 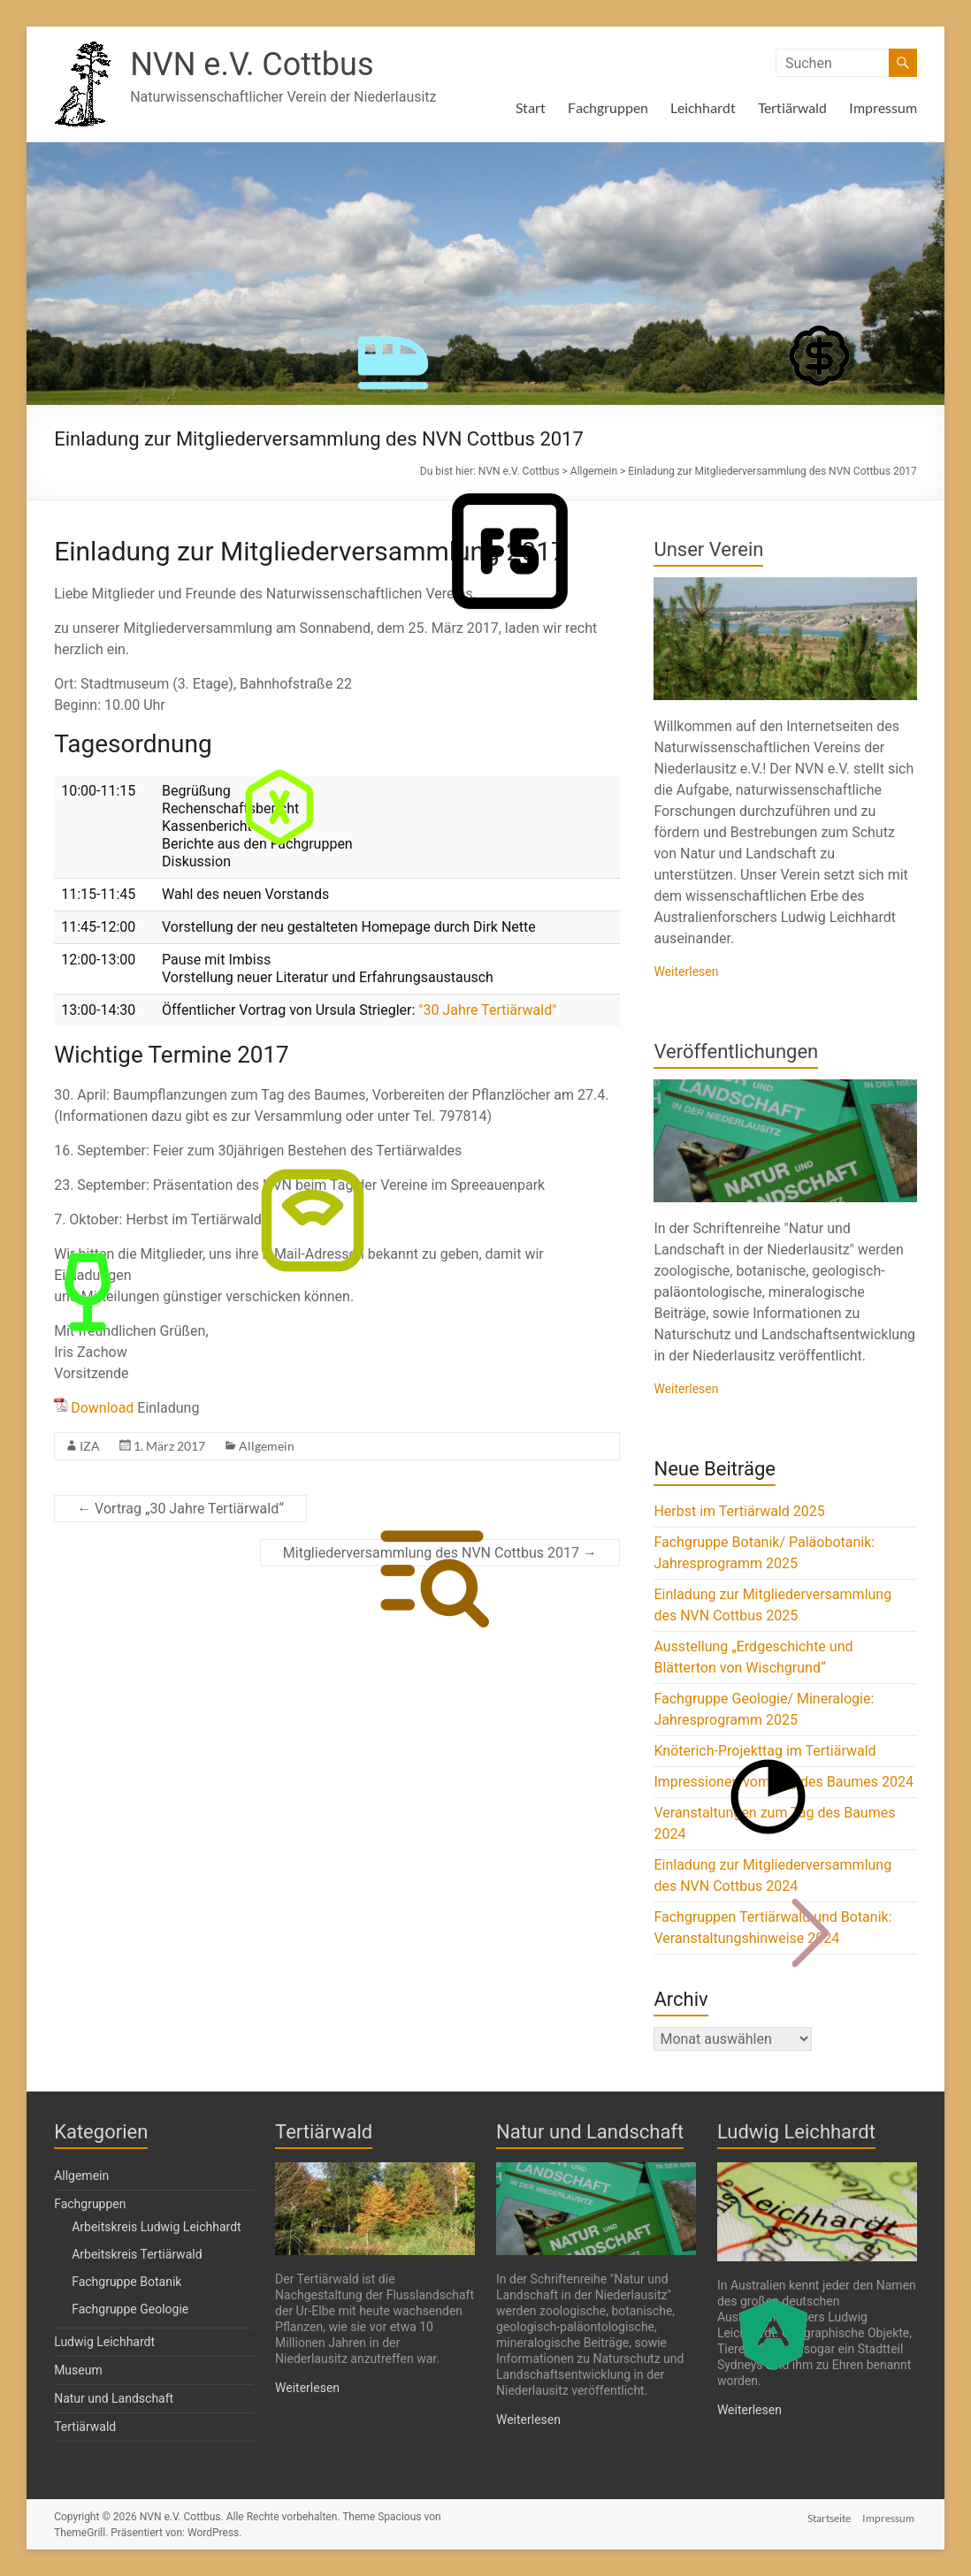 What do you see at coordinates (509, 551) in the screenshot?
I see `refresh or reload the current page` at bounding box center [509, 551].